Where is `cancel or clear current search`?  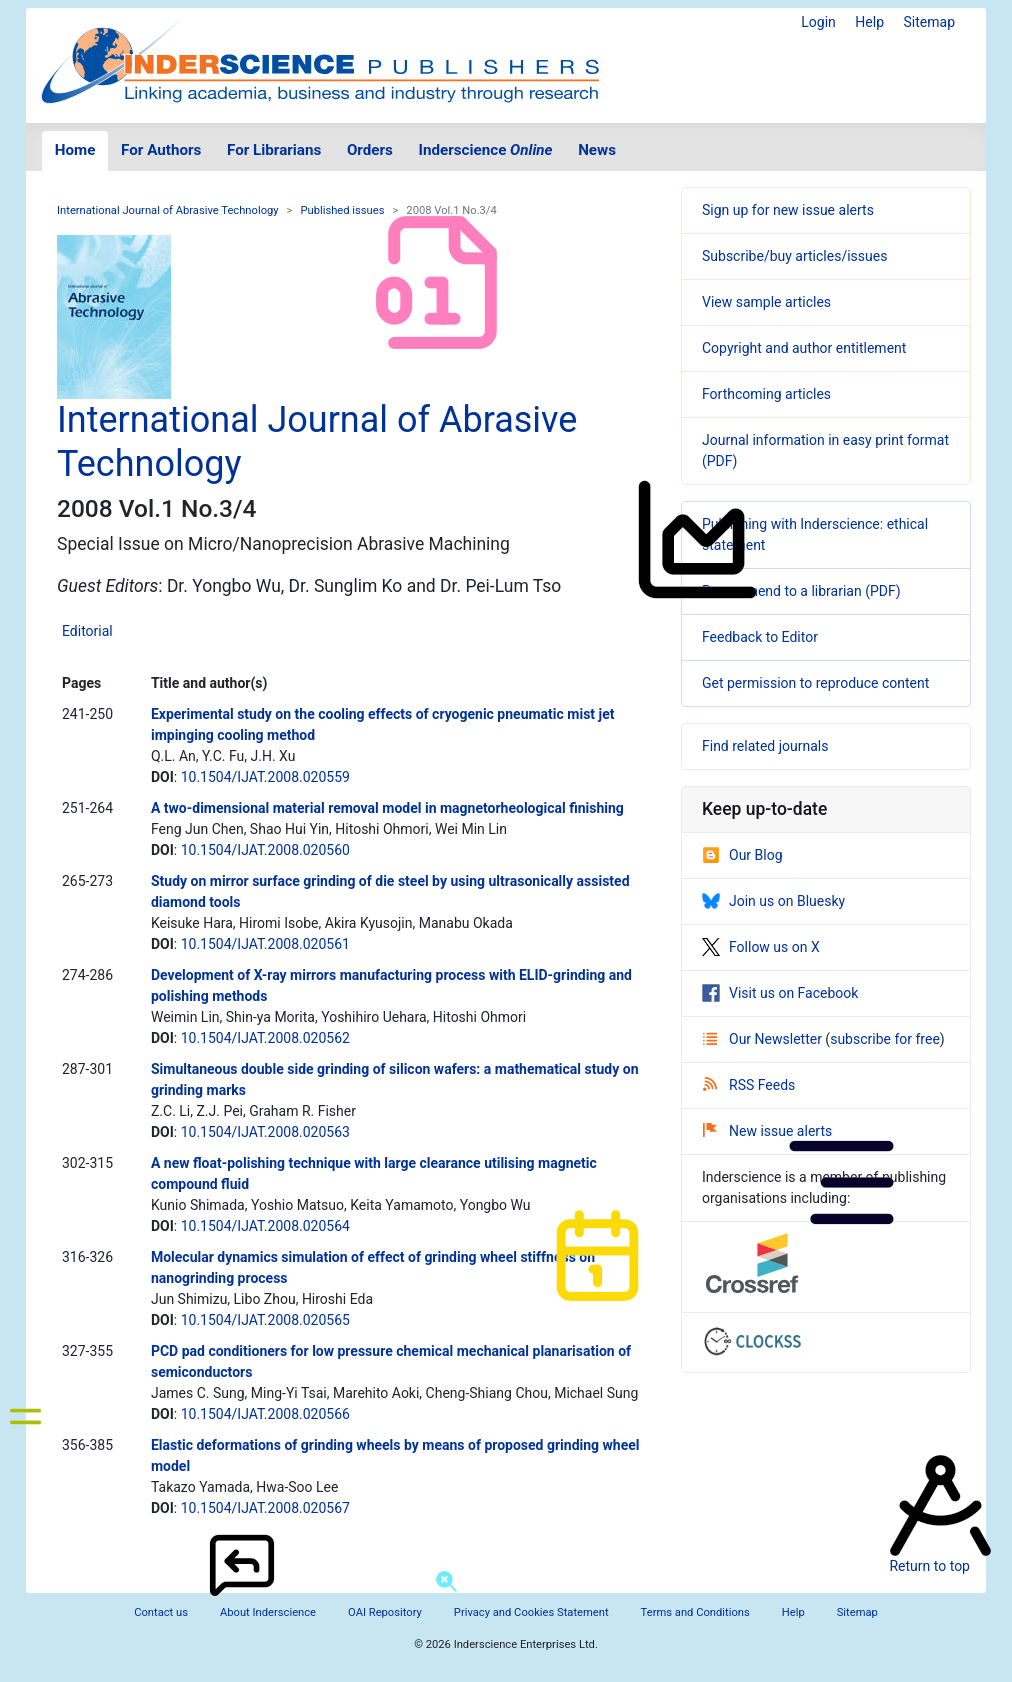
cancel or clear current search is located at coordinates (446, 1581).